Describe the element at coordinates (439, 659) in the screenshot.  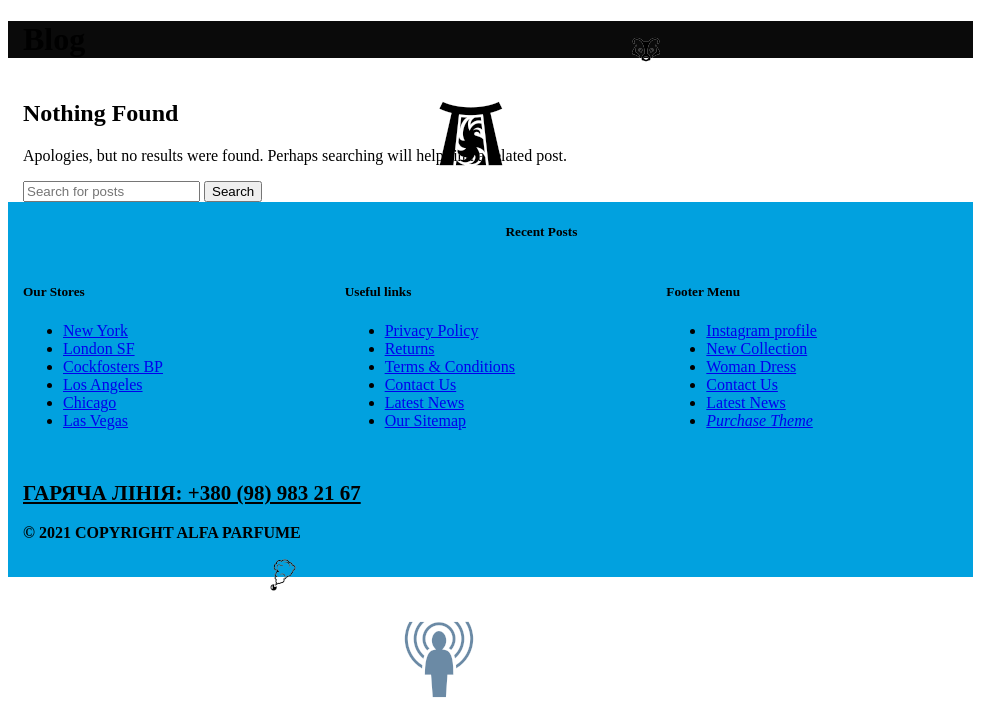
I see `indicates psychic or telepathic abilities active` at that location.